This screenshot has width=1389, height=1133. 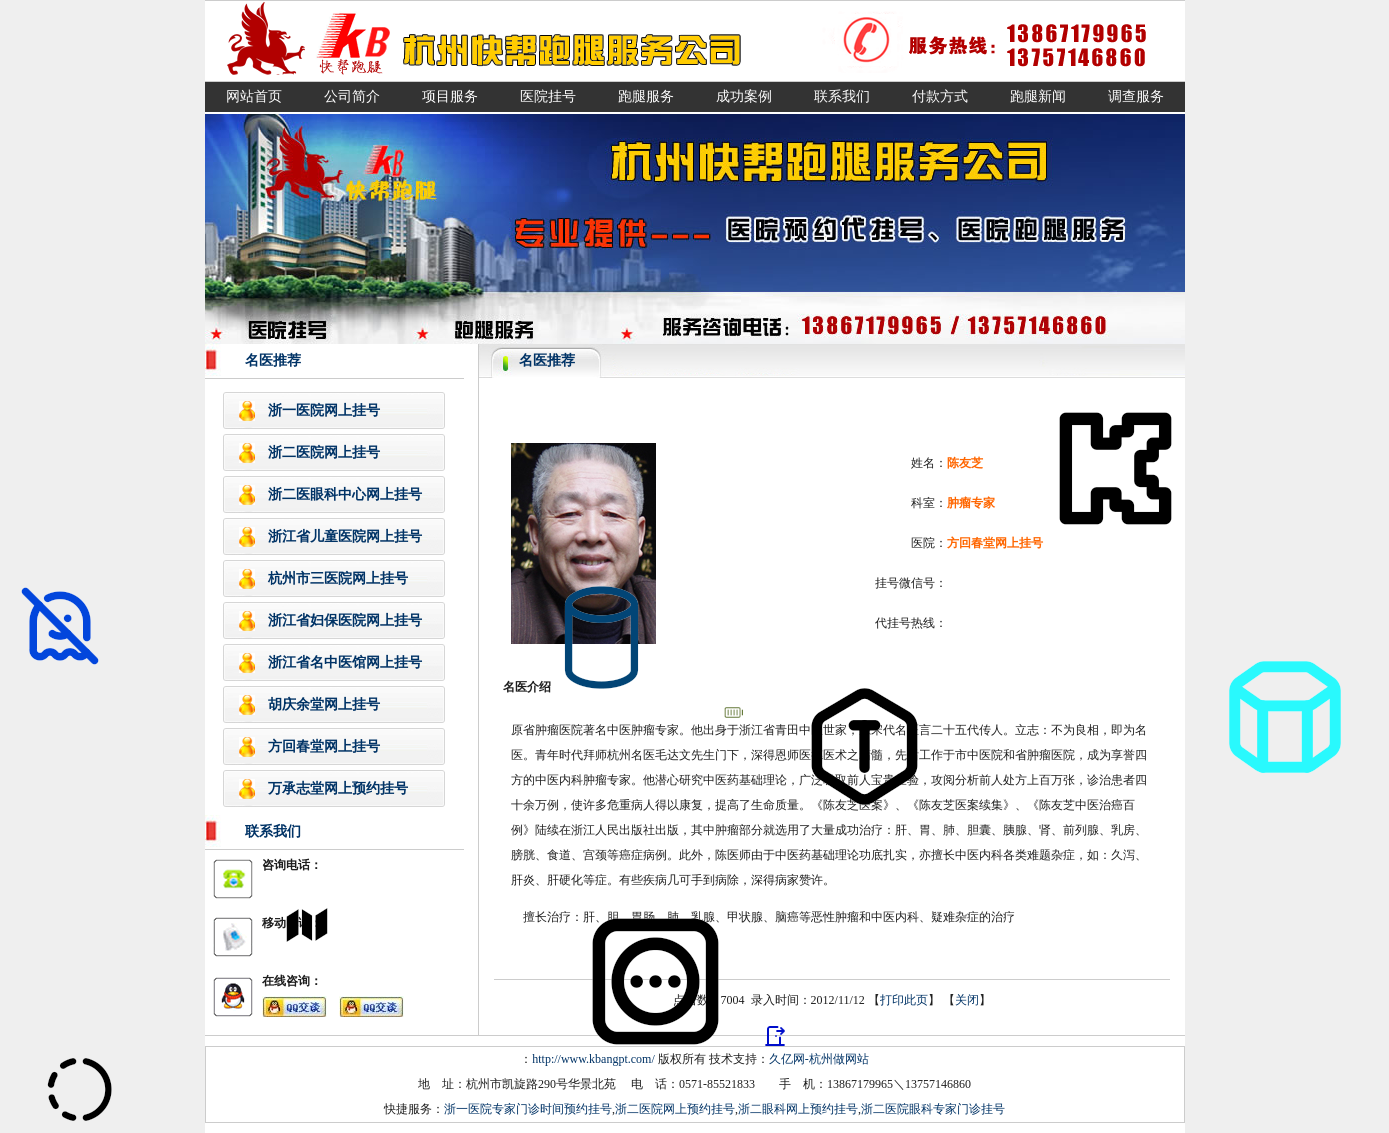 I want to click on indicates loading or processing in progress, so click(x=79, y=1089).